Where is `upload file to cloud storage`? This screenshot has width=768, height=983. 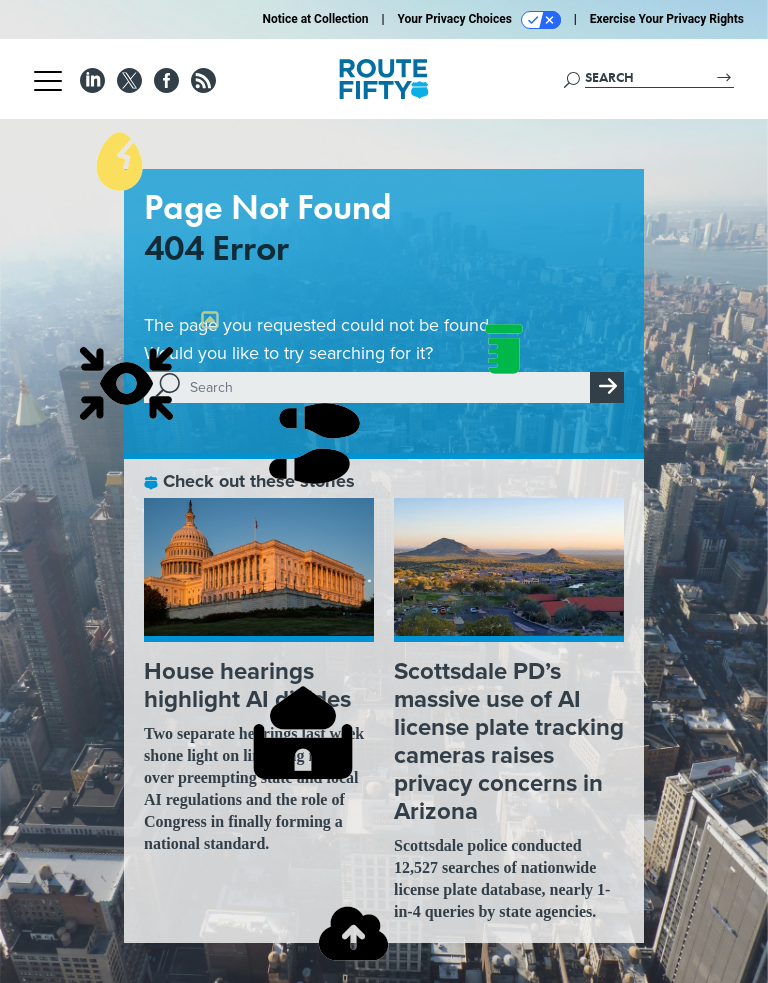 upload file to cloud storage is located at coordinates (353, 933).